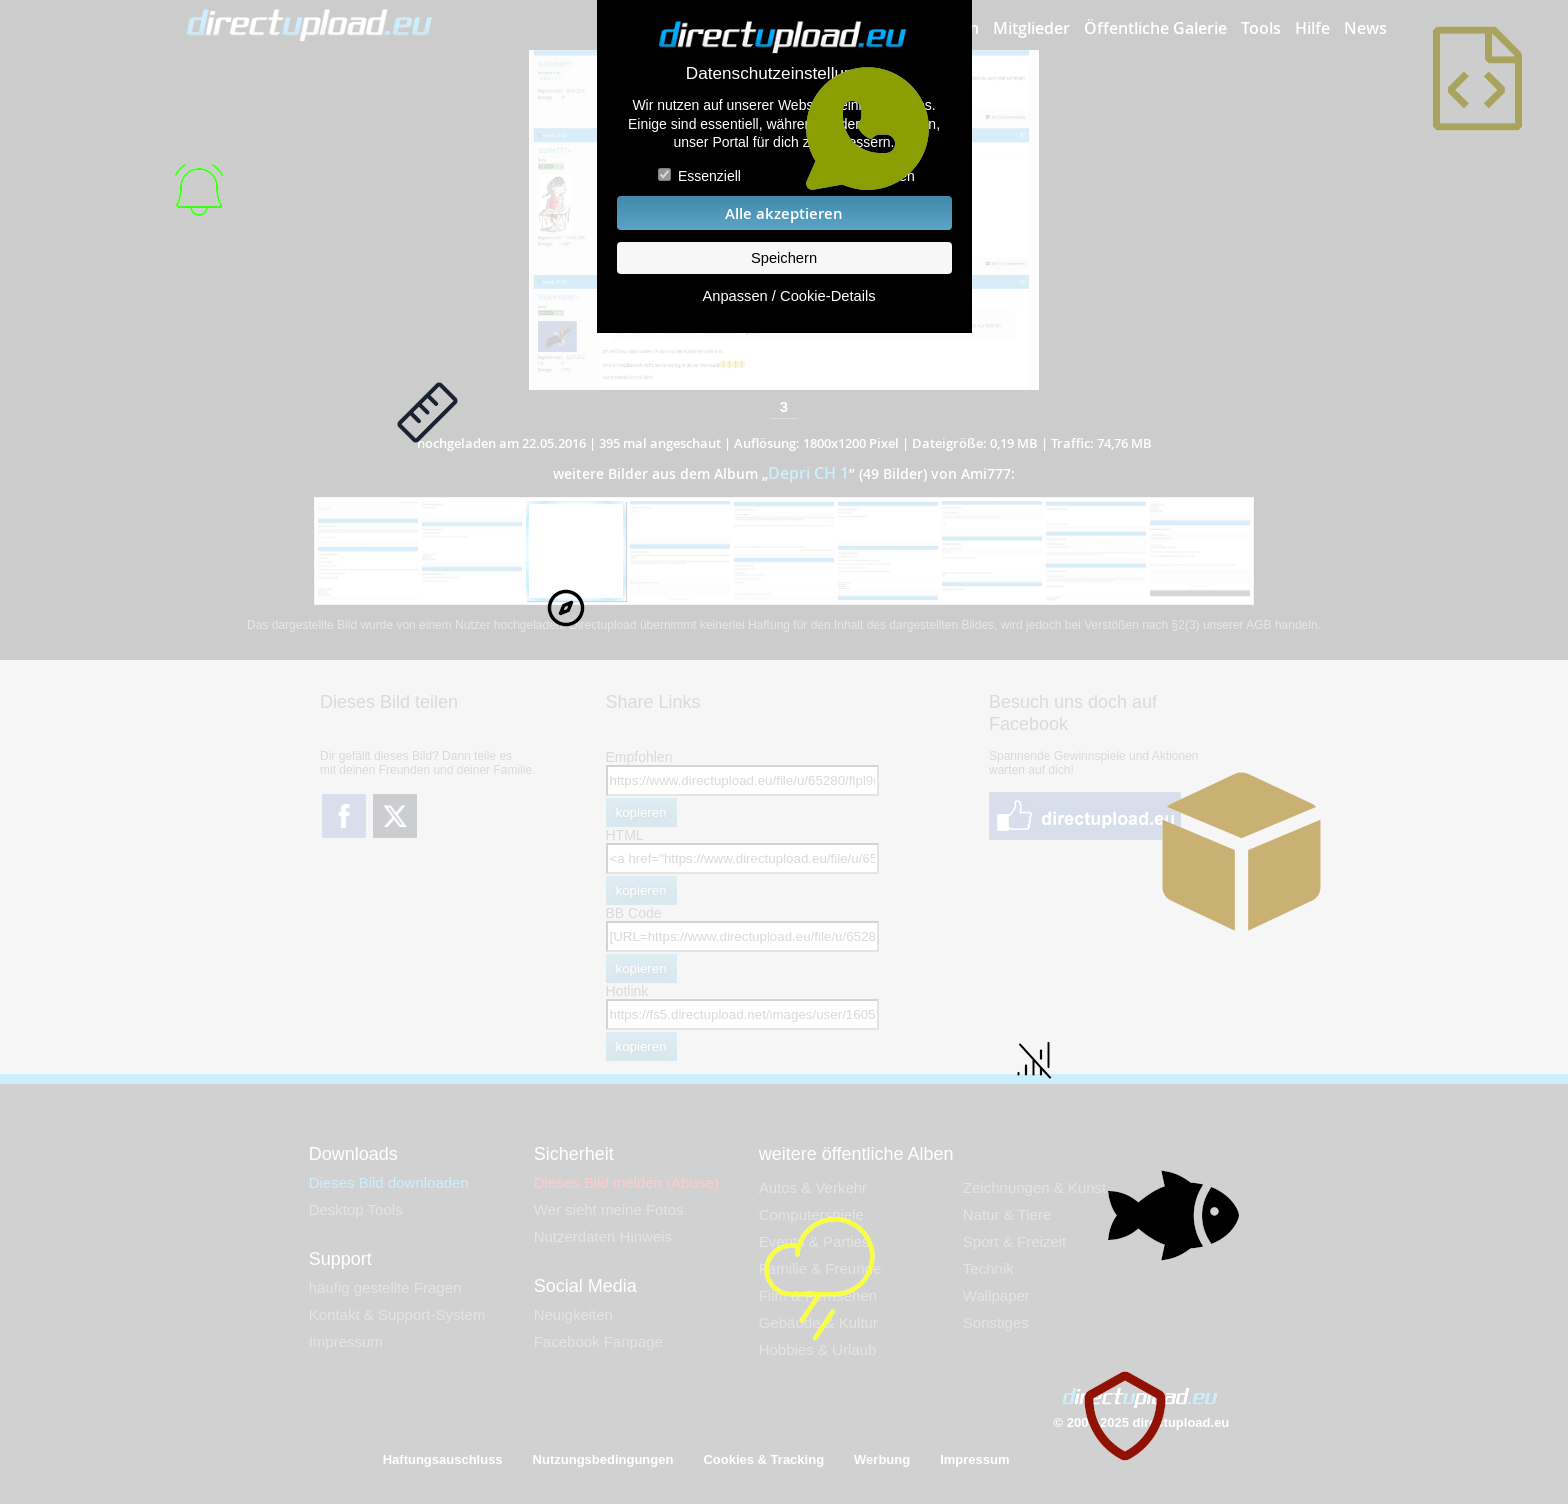  I want to click on open WhatsApp messaging, so click(867, 128).